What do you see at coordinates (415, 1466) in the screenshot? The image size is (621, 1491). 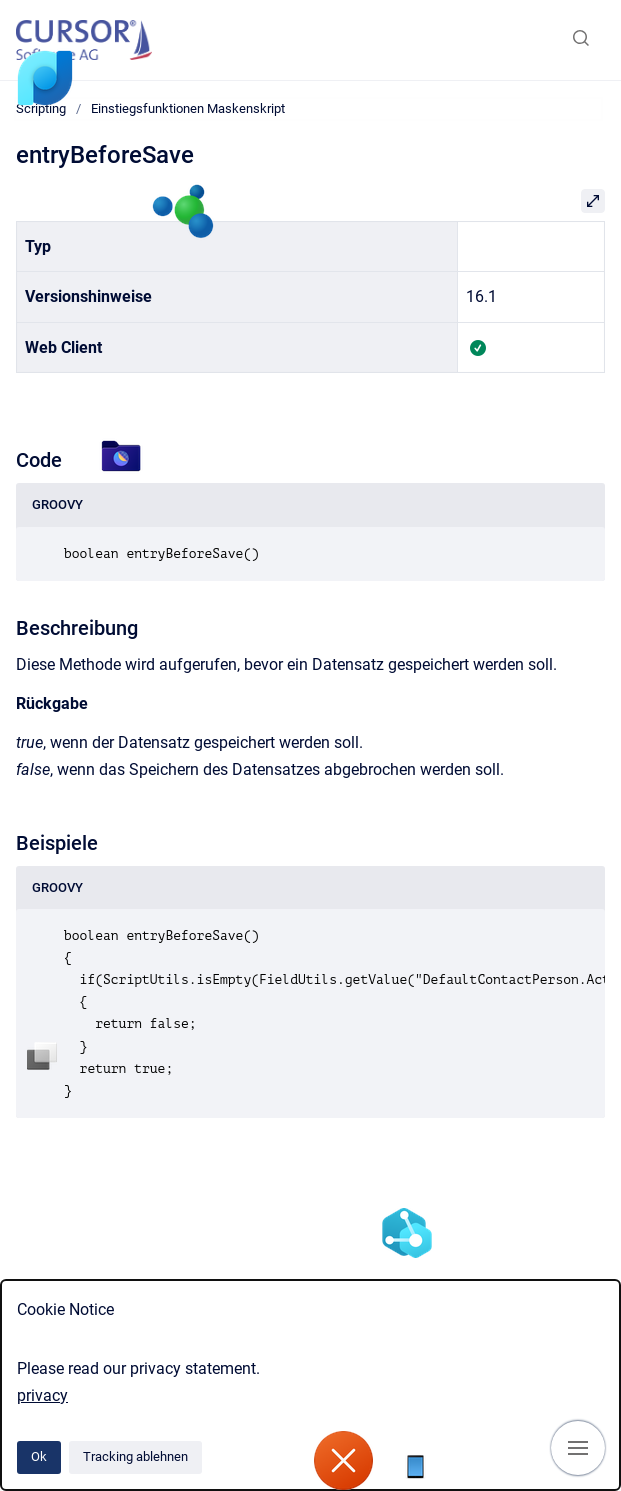 I see `iPad Air 2 device with cellular connectivity` at bounding box center [415, 1466].